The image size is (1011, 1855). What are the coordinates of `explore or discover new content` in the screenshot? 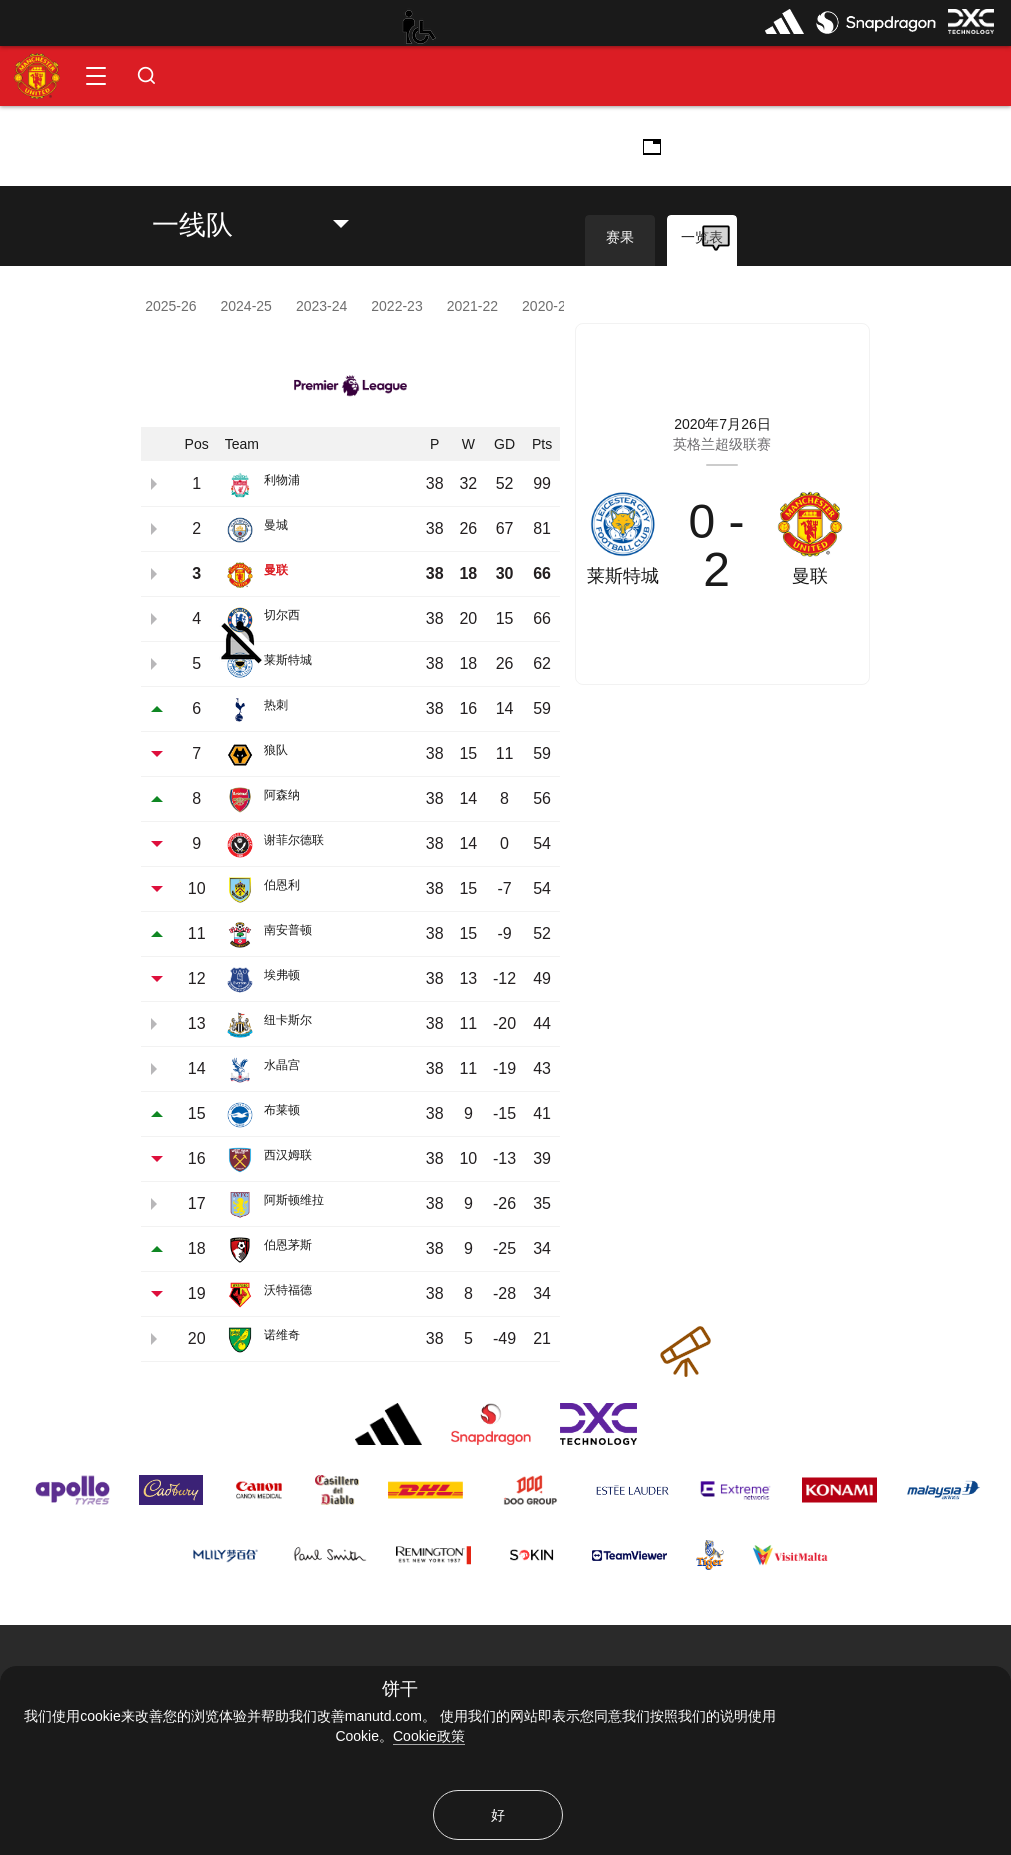 It's located at (686, 1350).